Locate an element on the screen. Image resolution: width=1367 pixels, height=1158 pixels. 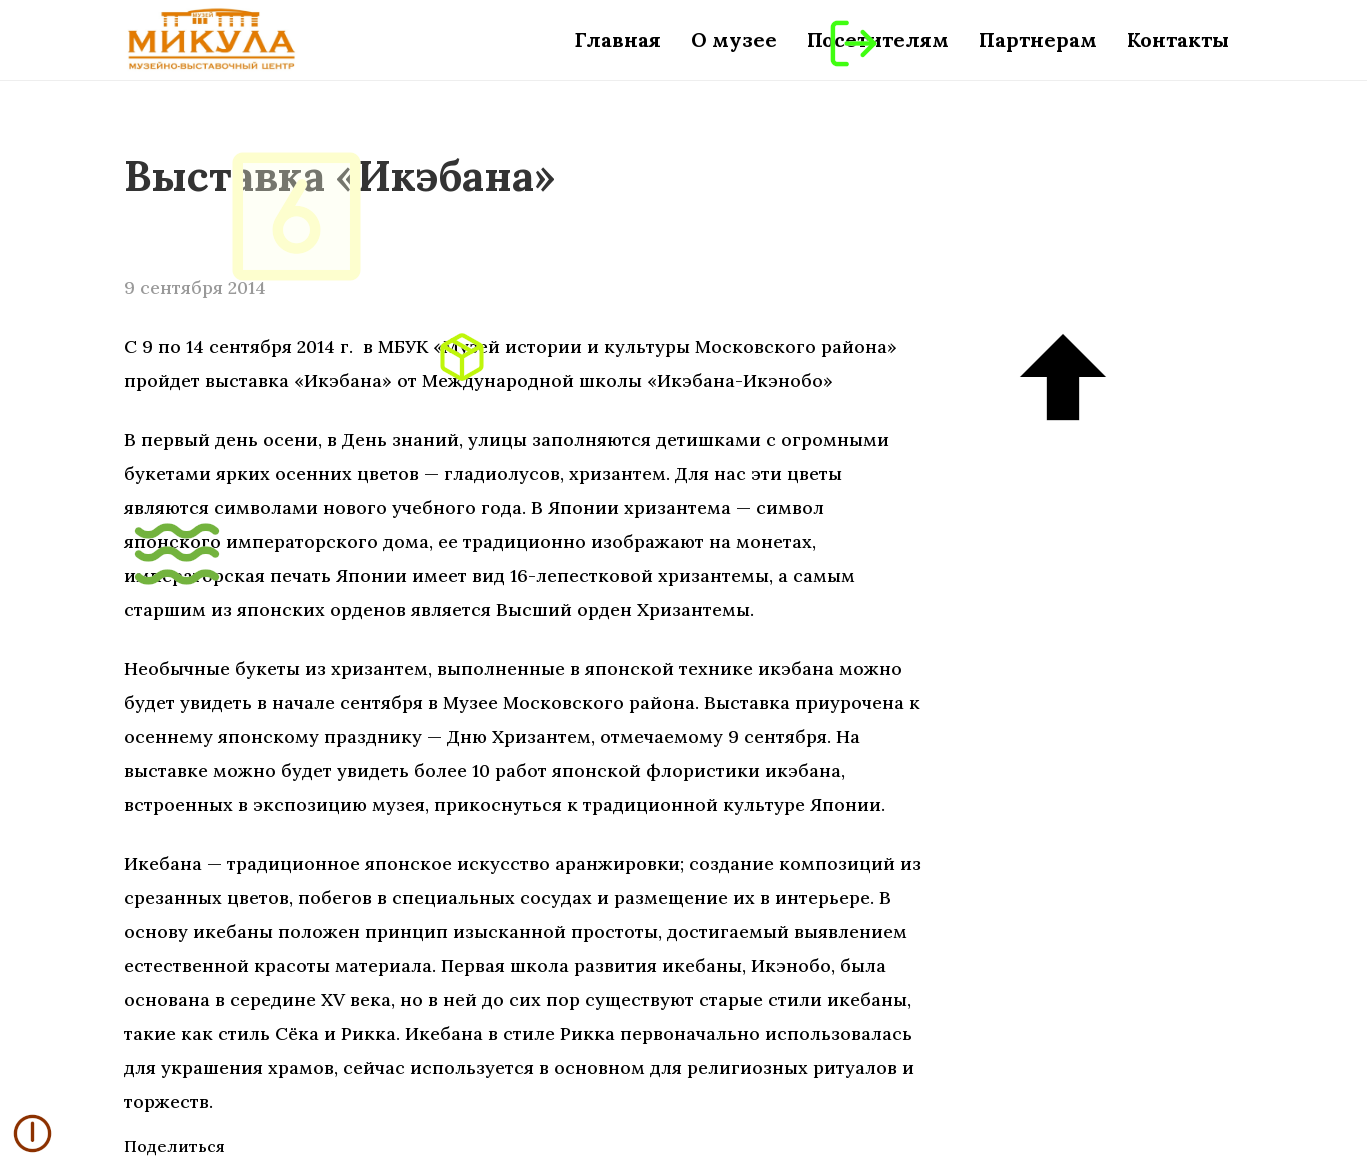
select the number six is located at coordinates (296, 216).